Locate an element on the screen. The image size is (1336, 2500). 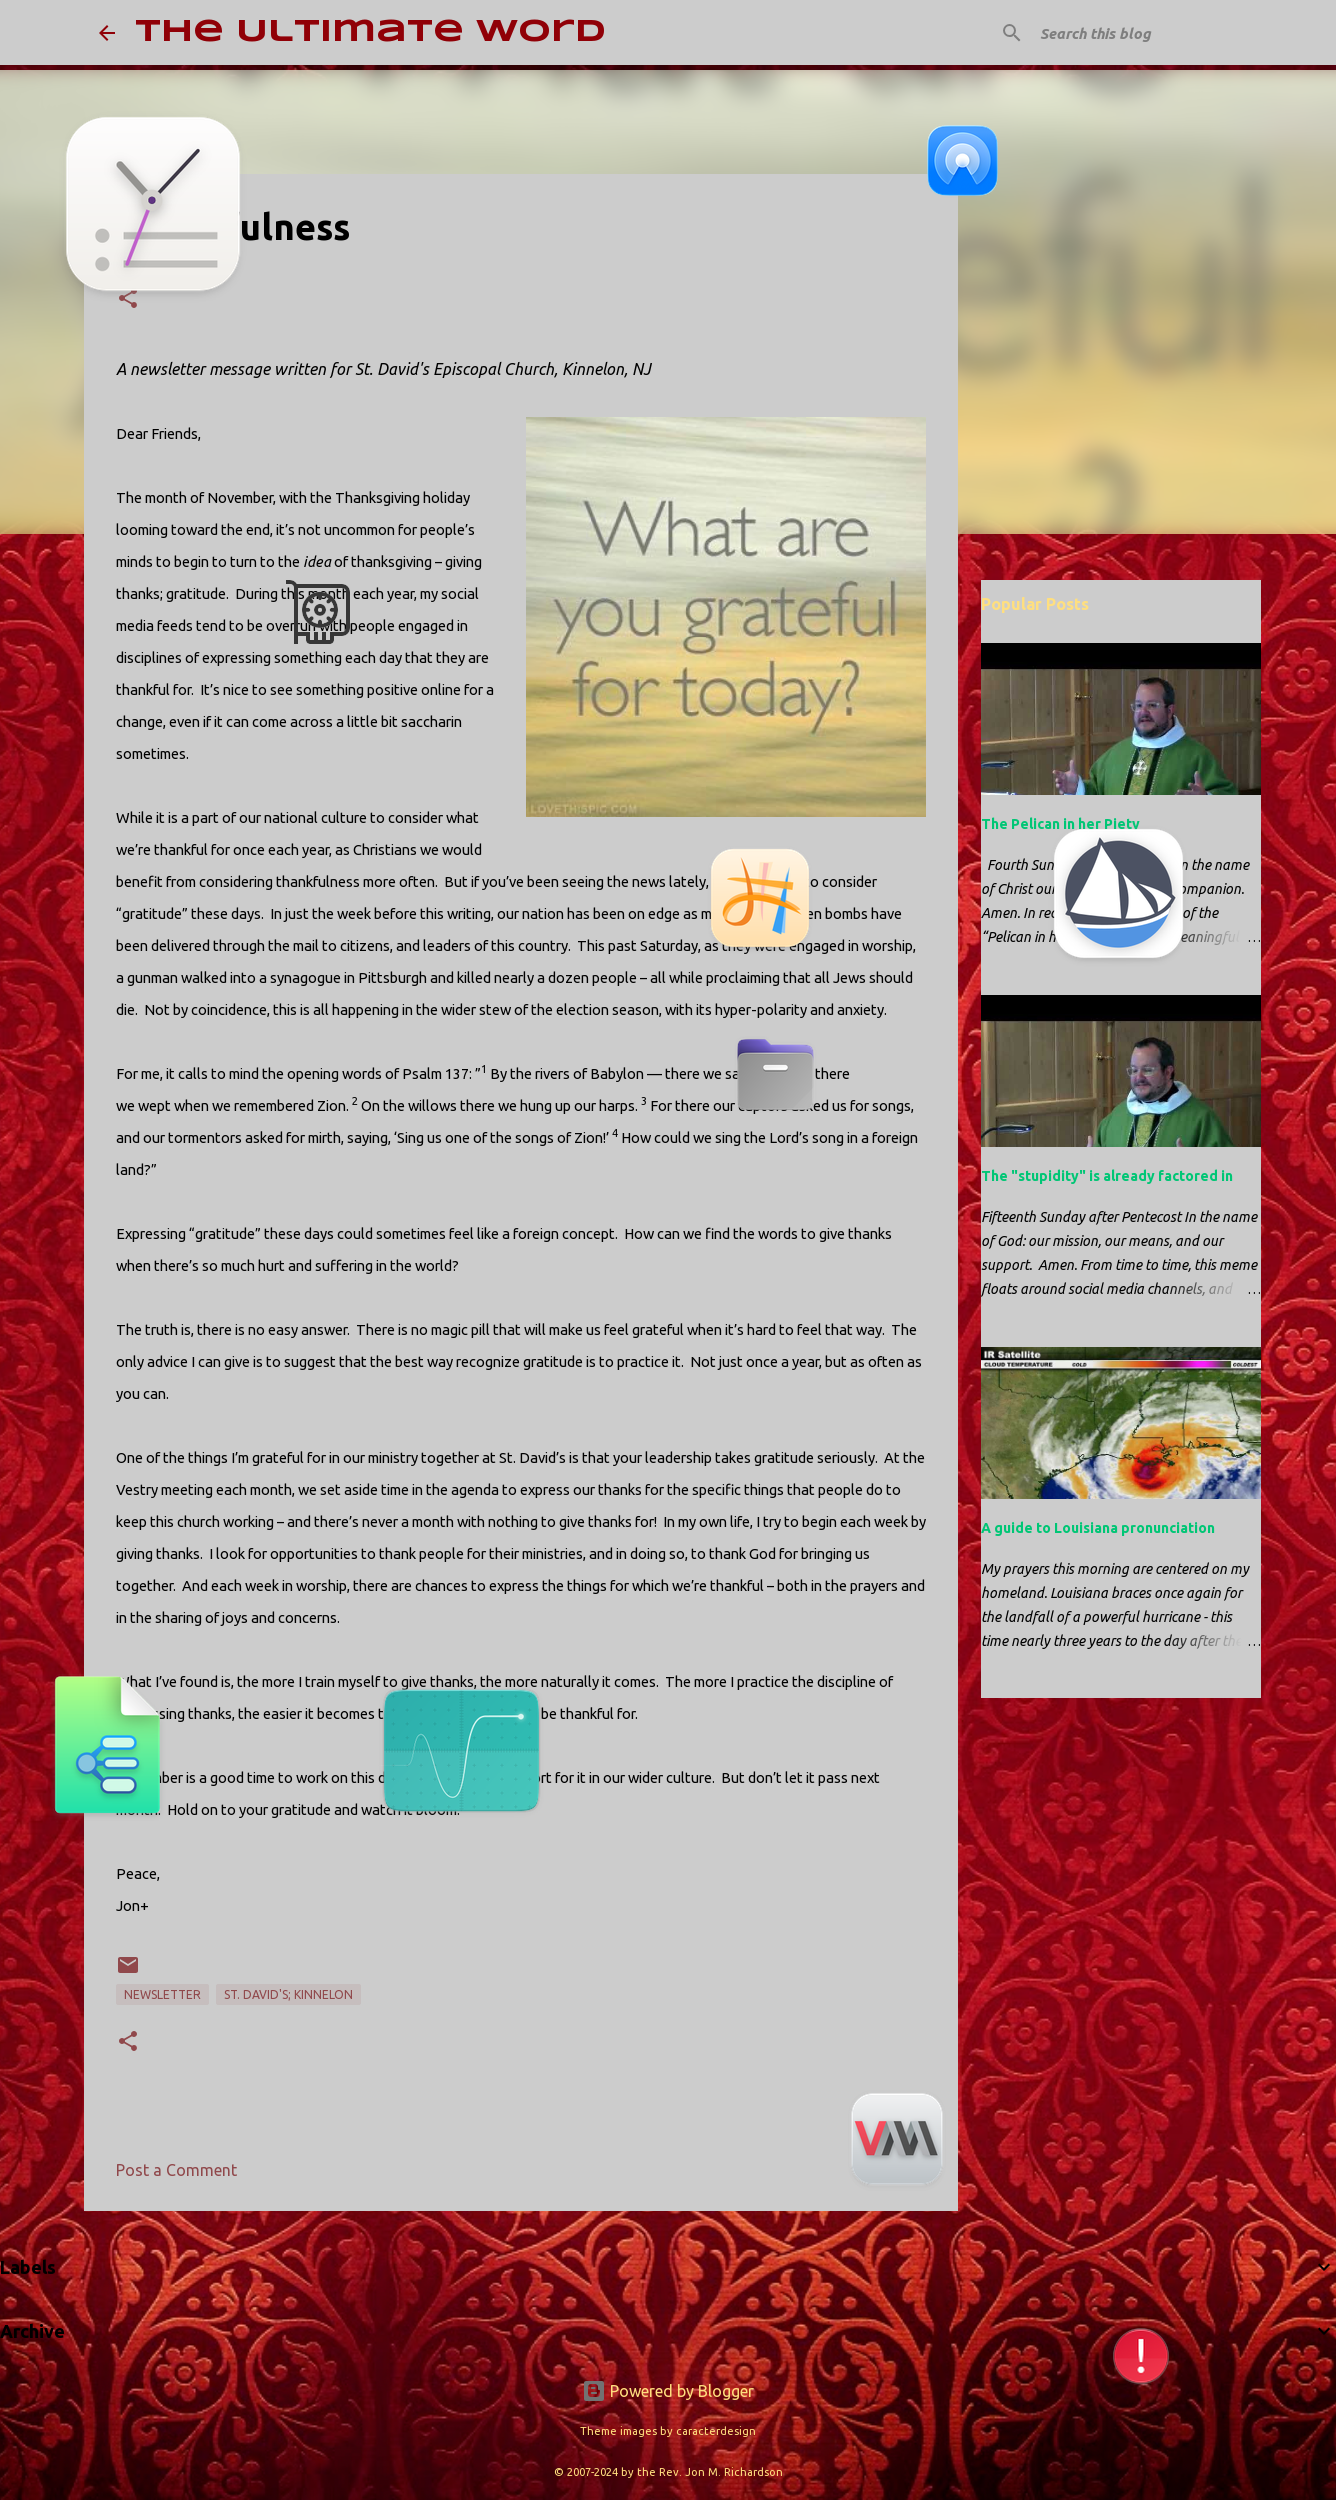
open the Solus operating system app is located at coordinates (1118, 893).